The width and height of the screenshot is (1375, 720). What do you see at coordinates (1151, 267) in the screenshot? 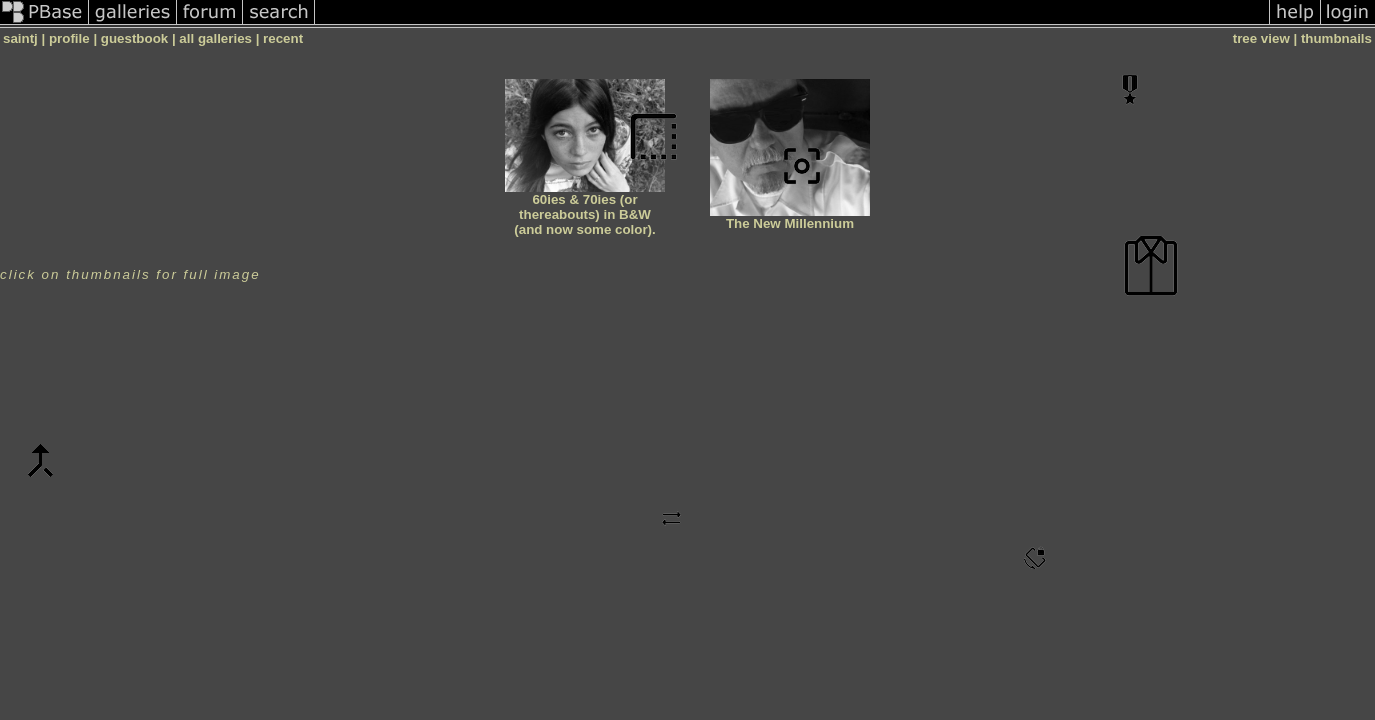
I see `view folded laundry or clothing items` at bounding box center [1151, 267].